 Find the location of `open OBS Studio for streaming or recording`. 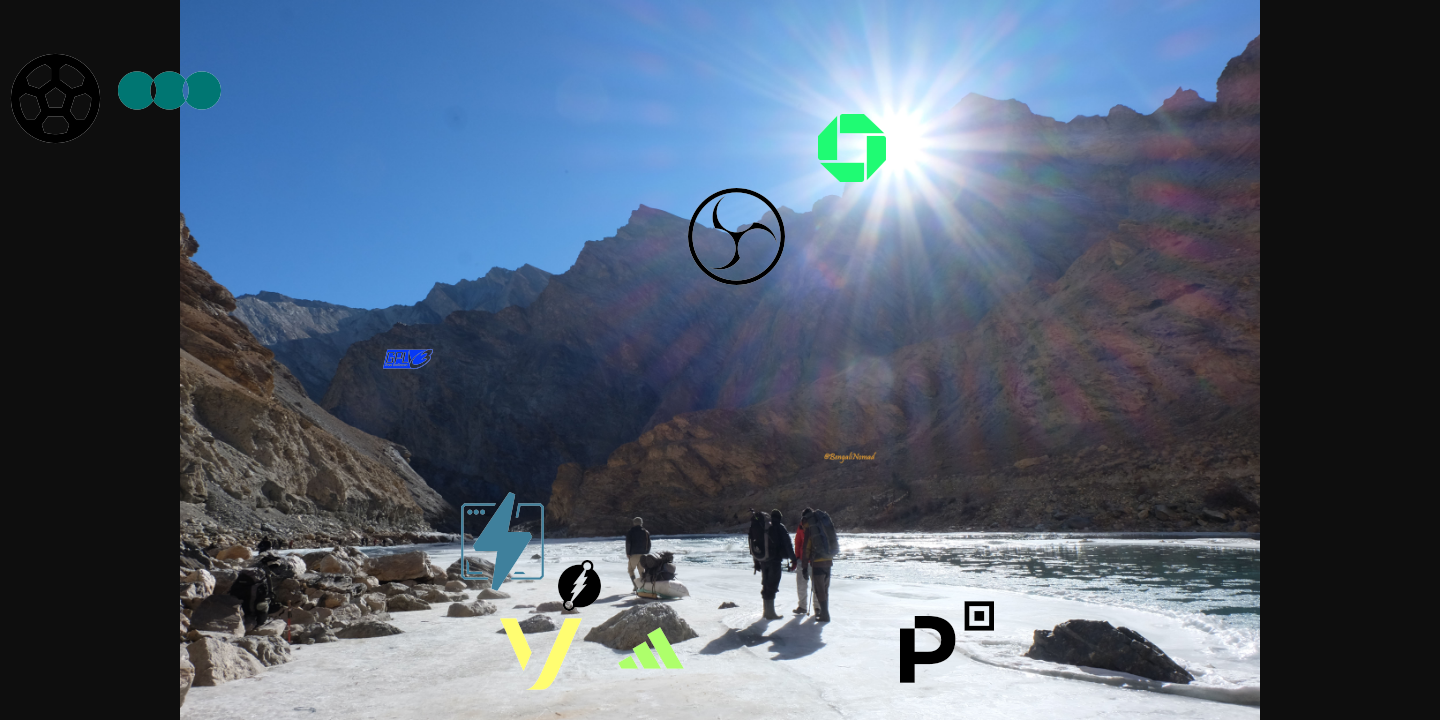

open OBS Studio for streaming or recording is located at coordinates (736, 236).